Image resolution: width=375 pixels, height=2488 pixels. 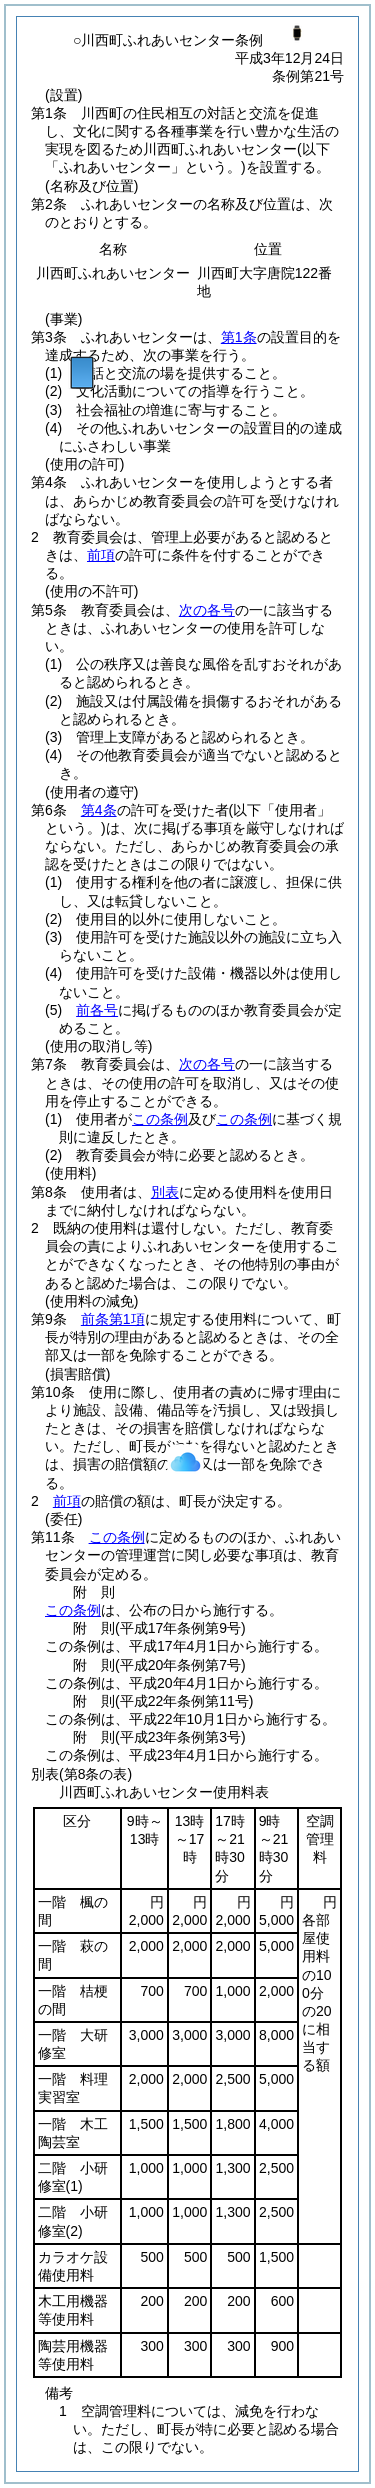 I want to click on open iCloud+ settings and subscription management, so click(x=185, y=1462).